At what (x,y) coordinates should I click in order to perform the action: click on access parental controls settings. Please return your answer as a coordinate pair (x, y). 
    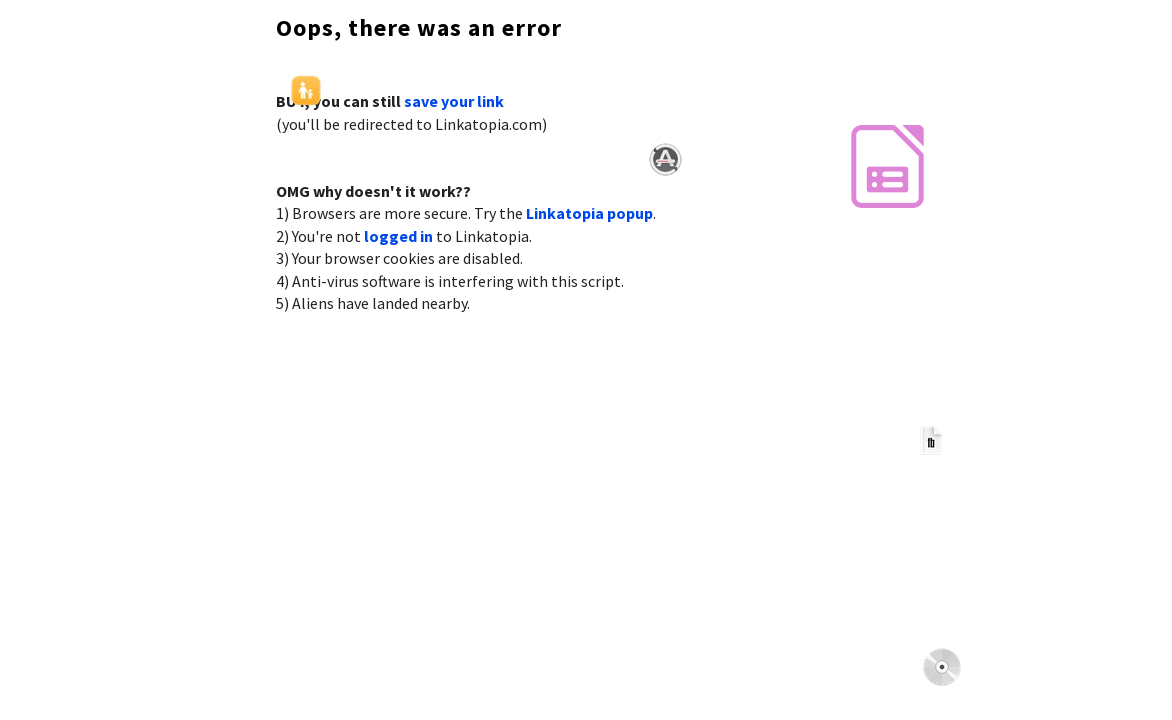
    Looking at the image, I should click on (306, 91).